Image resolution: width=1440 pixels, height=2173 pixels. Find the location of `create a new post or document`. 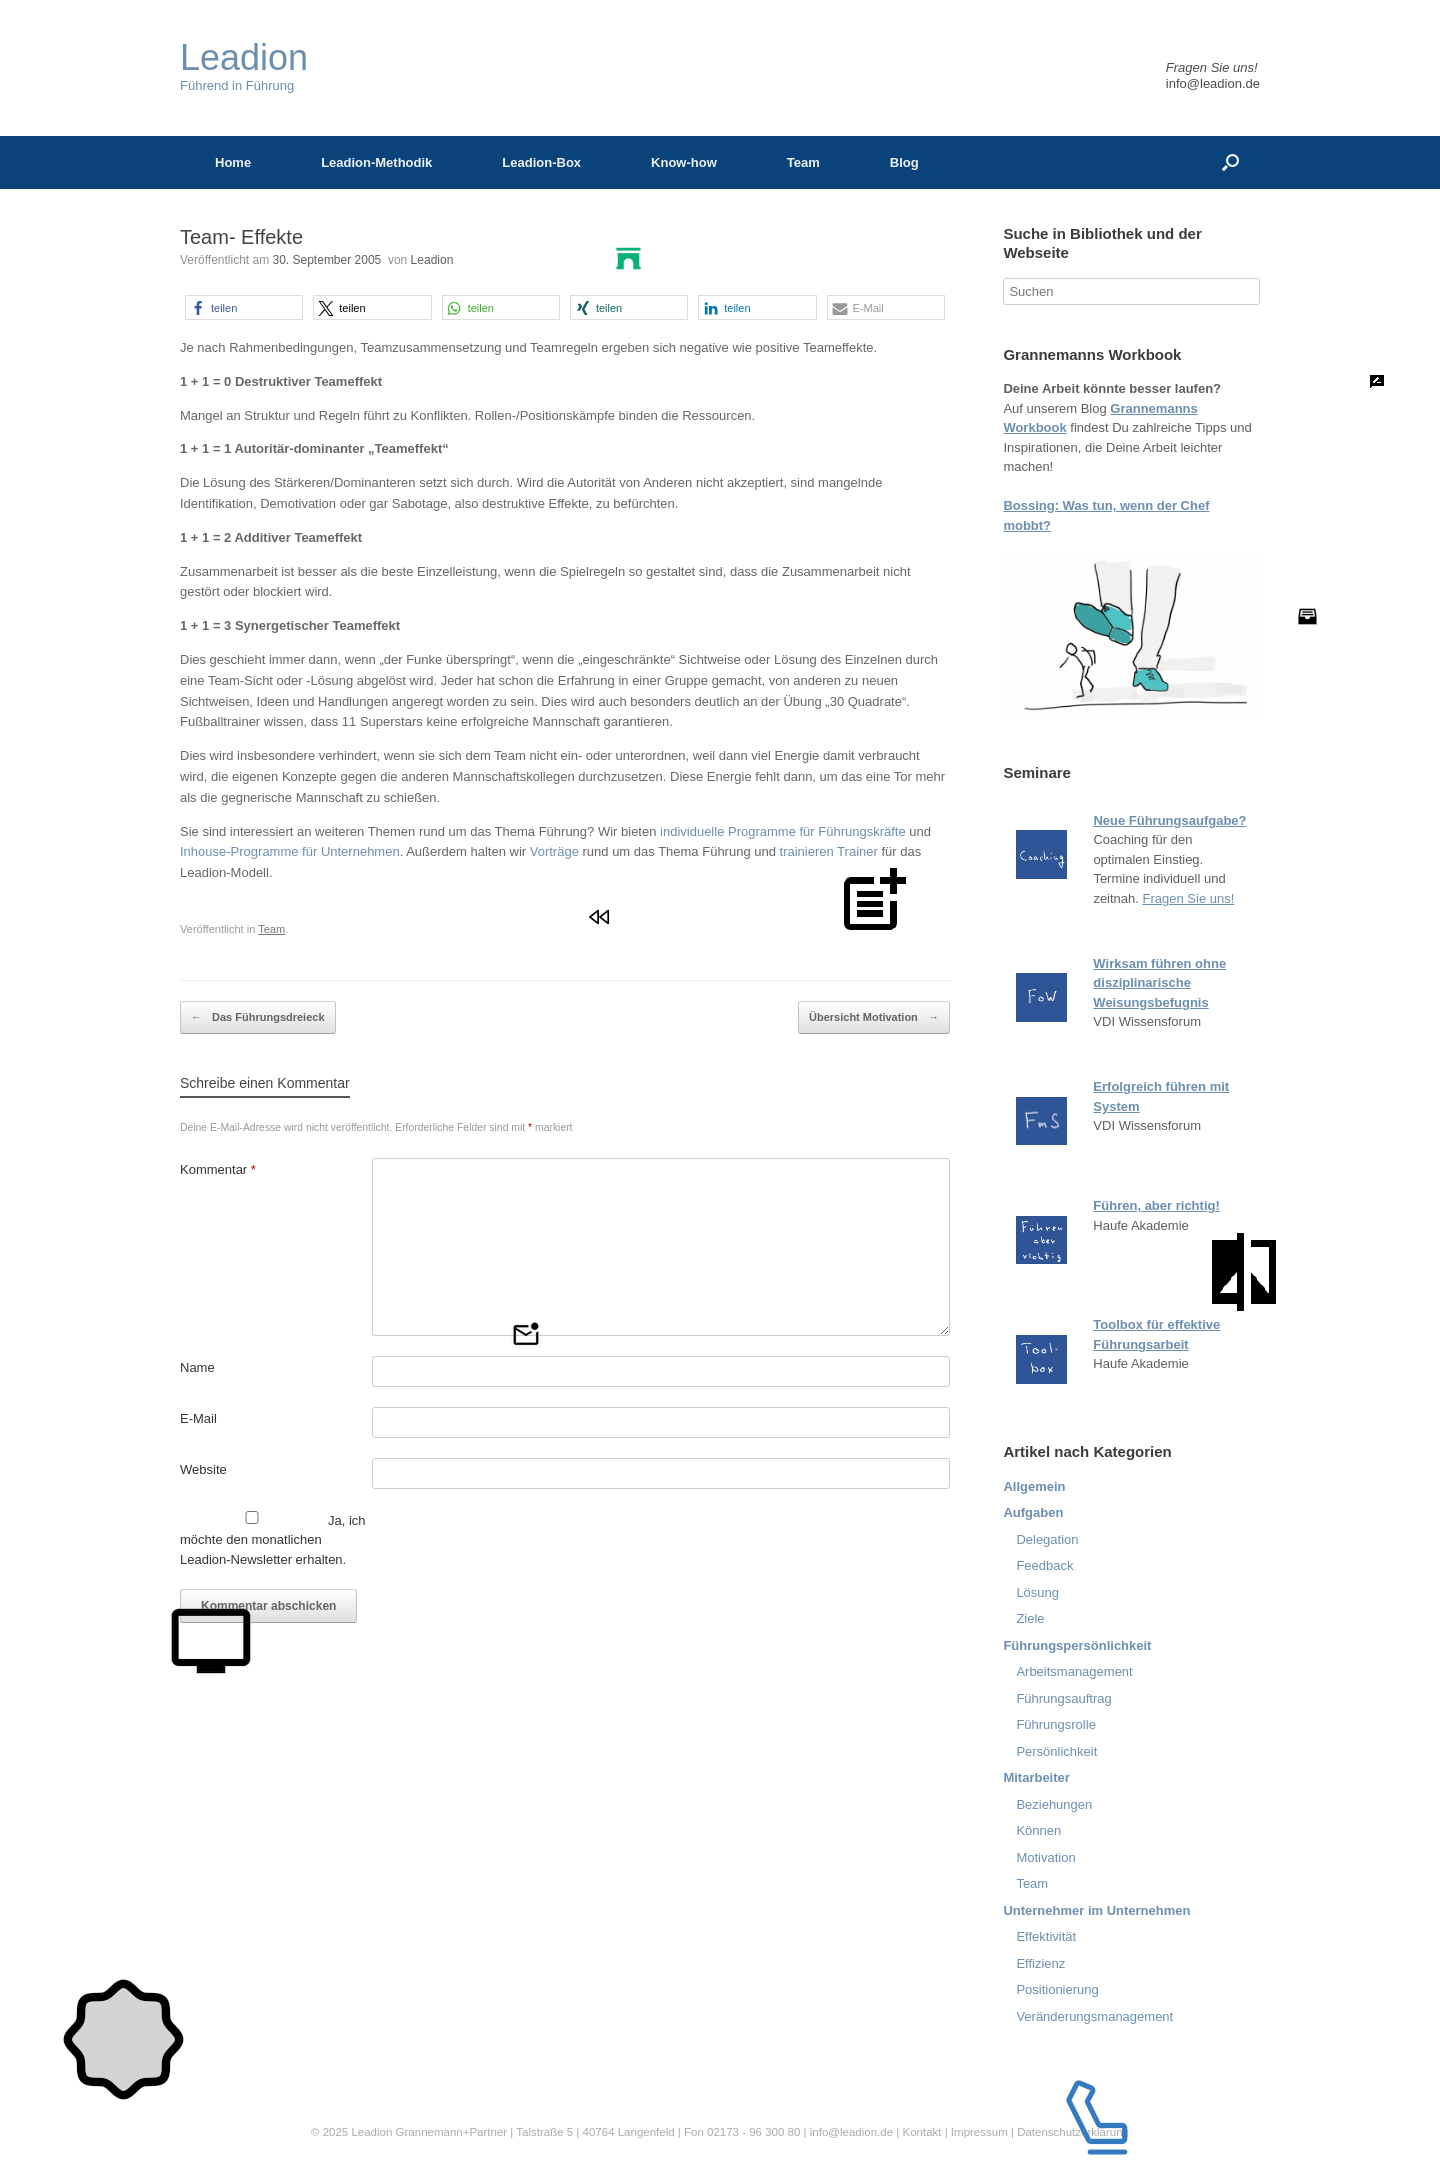

create a new post or document is located at coordinates (873, 900).